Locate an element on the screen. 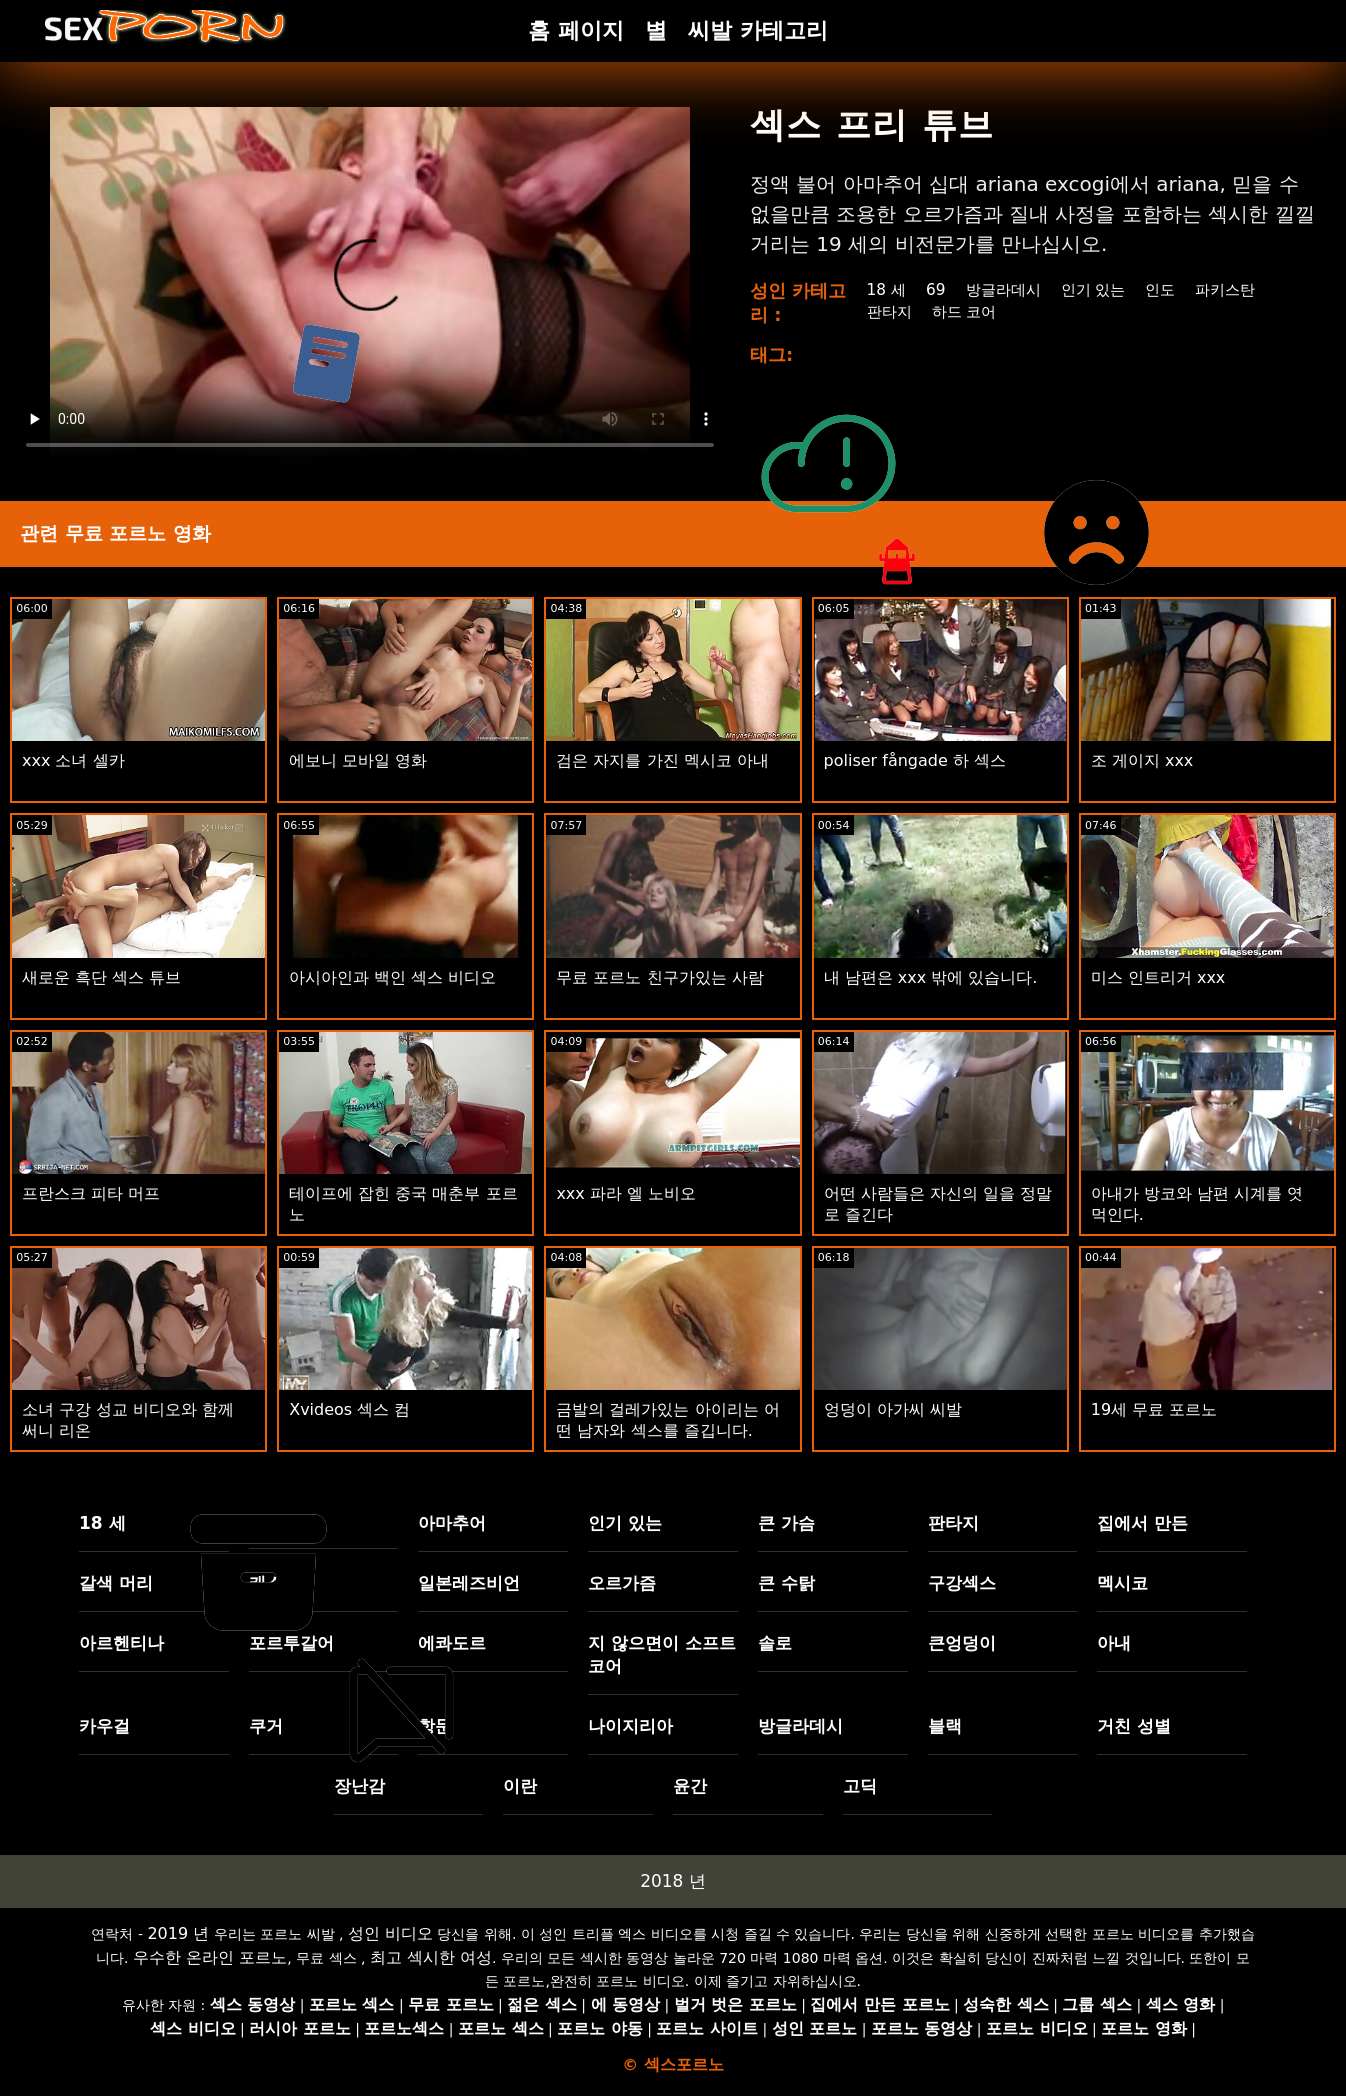 The width and height of the screenshot is (1346, 2096). cloud storage warning or issue detected is located at coordinates (828, 463).